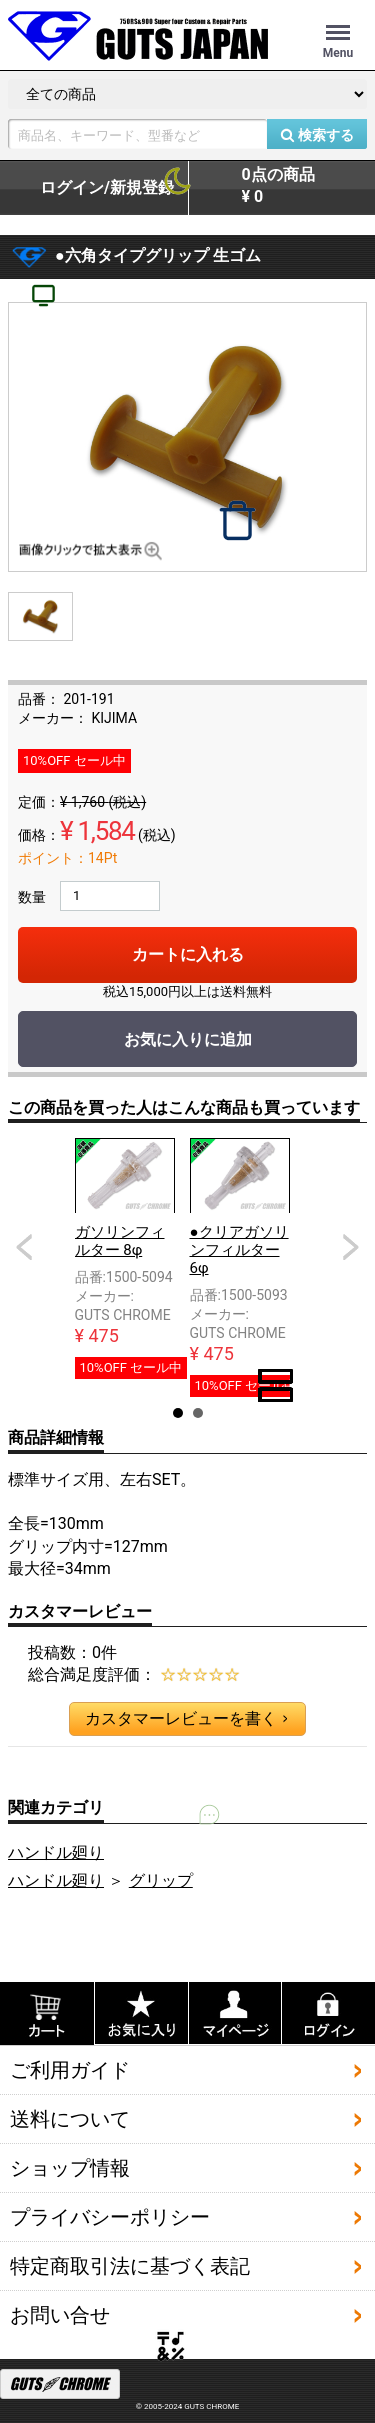  I want to click on toggle dark mode, so click(178, 181).